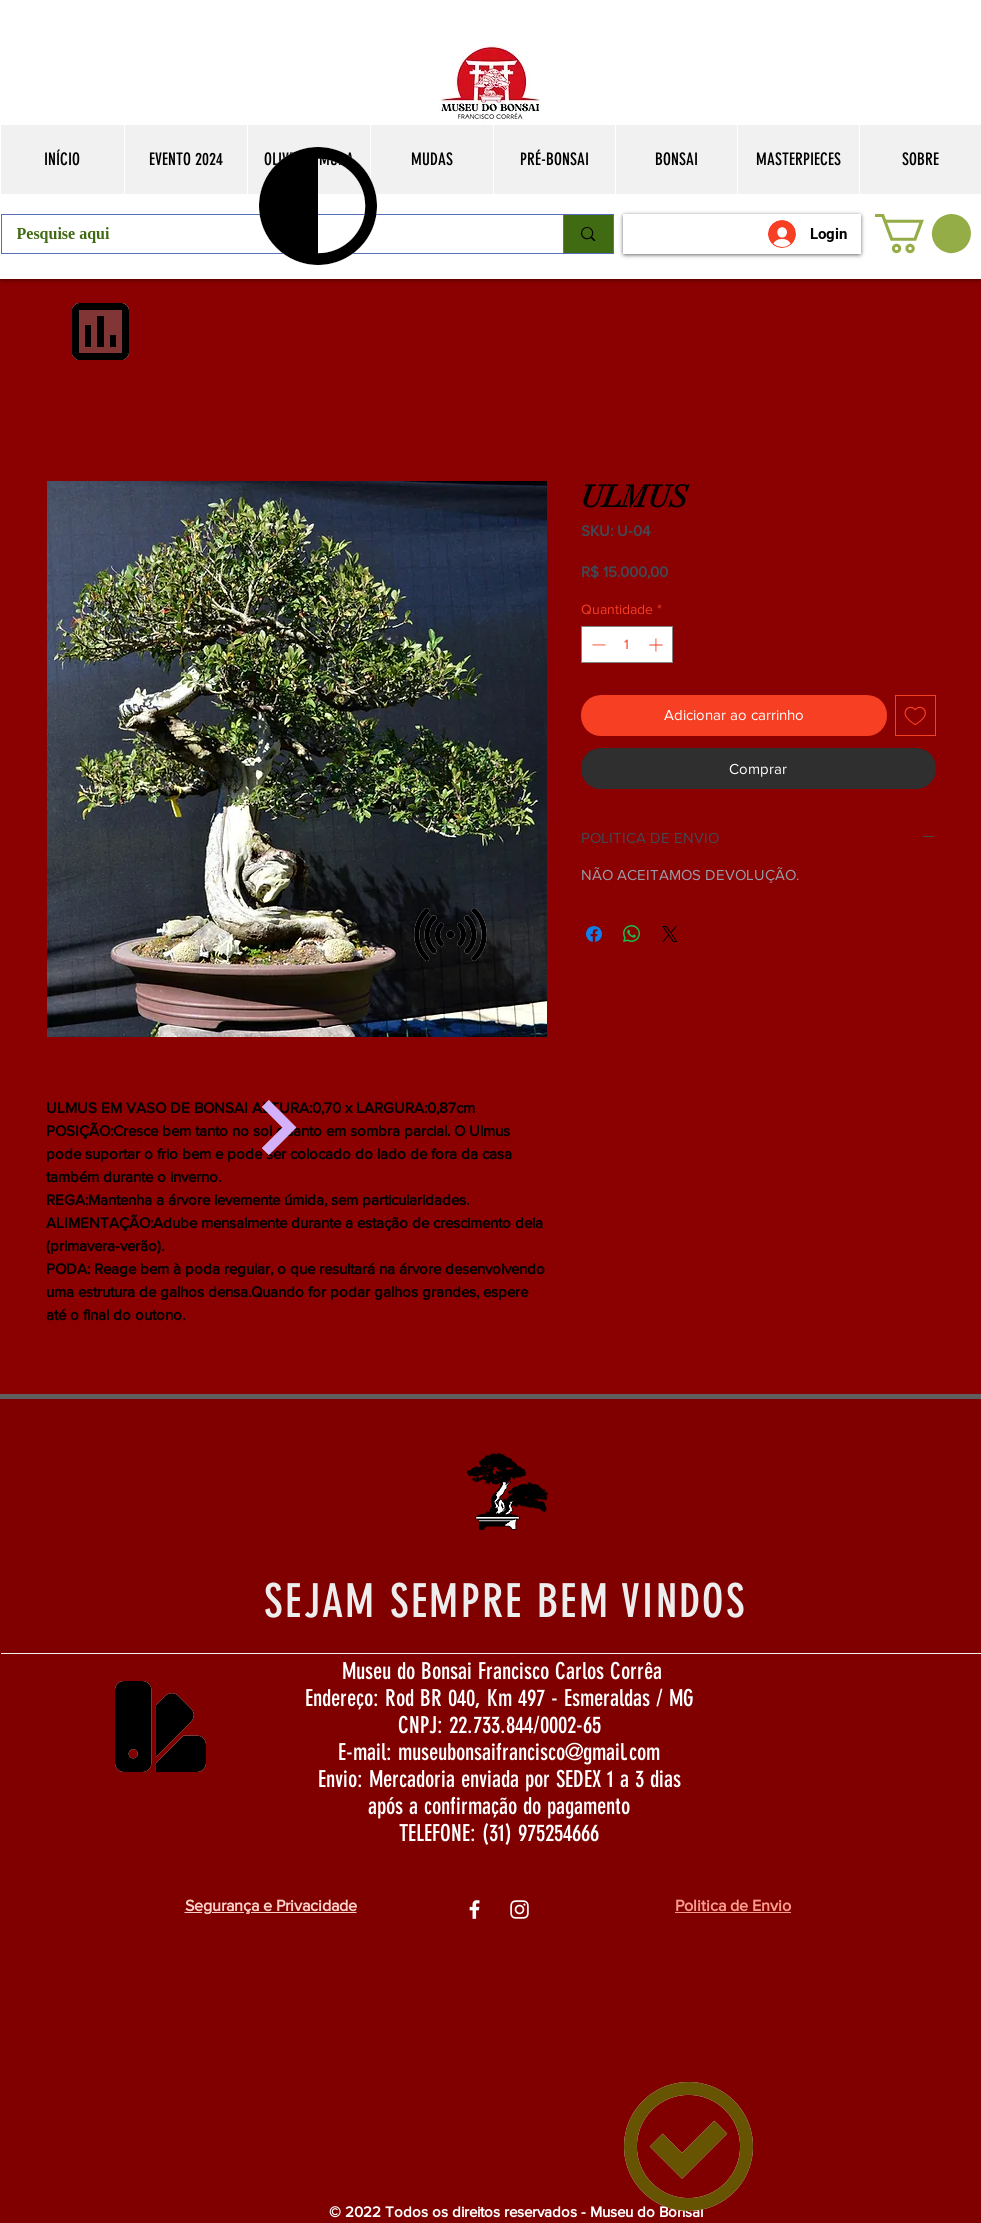 This screenshot has height=2223, width=981. Describe the element at coordinates (688, 2146) in the screenshot. I see `indicates task or action completed successfully` at that location.